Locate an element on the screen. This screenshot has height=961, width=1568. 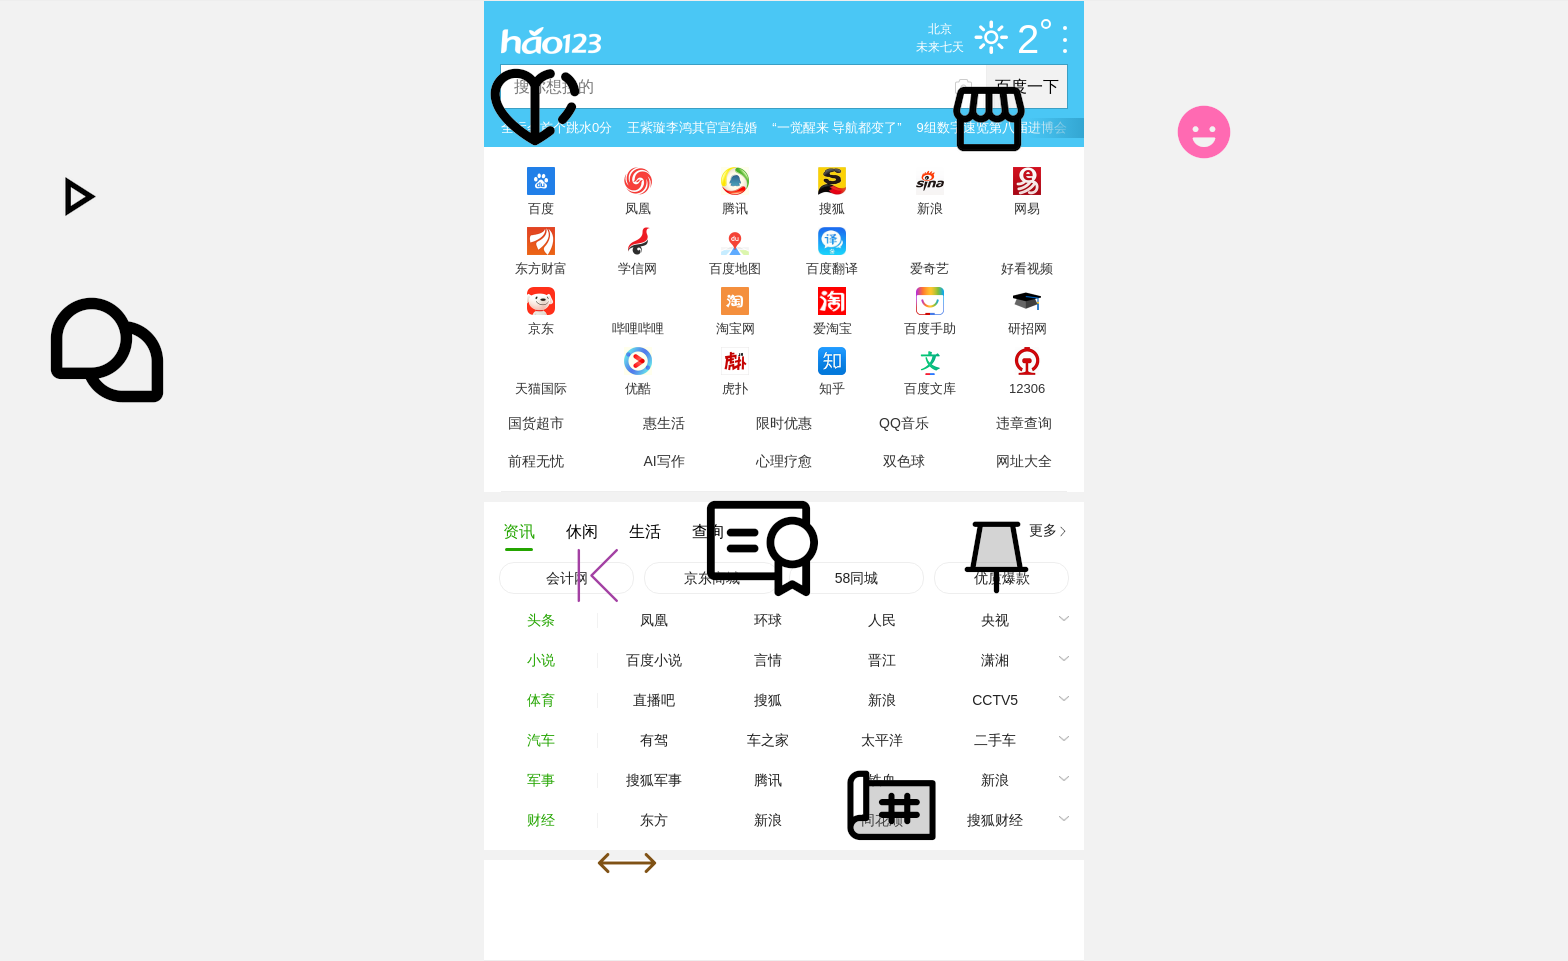
navigate to the beginning or first item is located at coordinates (596, 575).